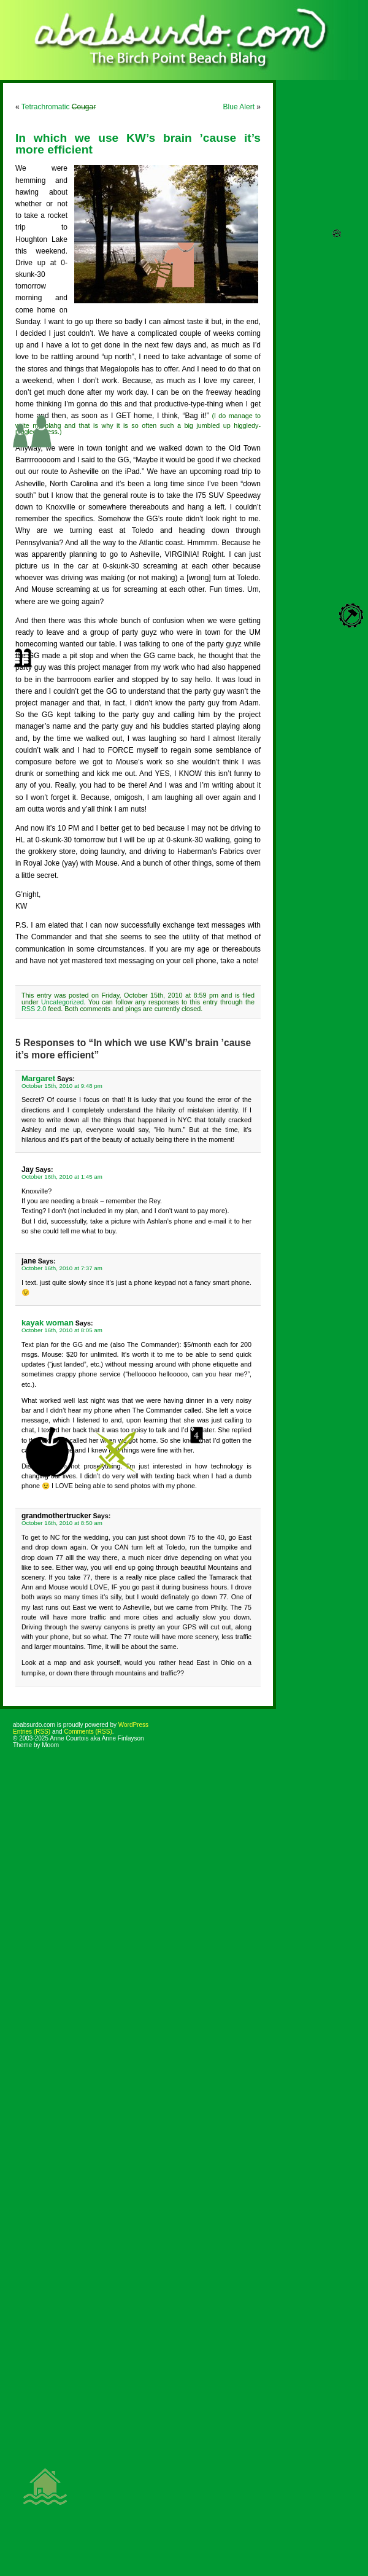 The image size is (368, 2576). What do you see at coordinates (115, 1452) in the screenshot?
I see `select zeus's lightning sword weapon` at bounding box center [115, 1452].